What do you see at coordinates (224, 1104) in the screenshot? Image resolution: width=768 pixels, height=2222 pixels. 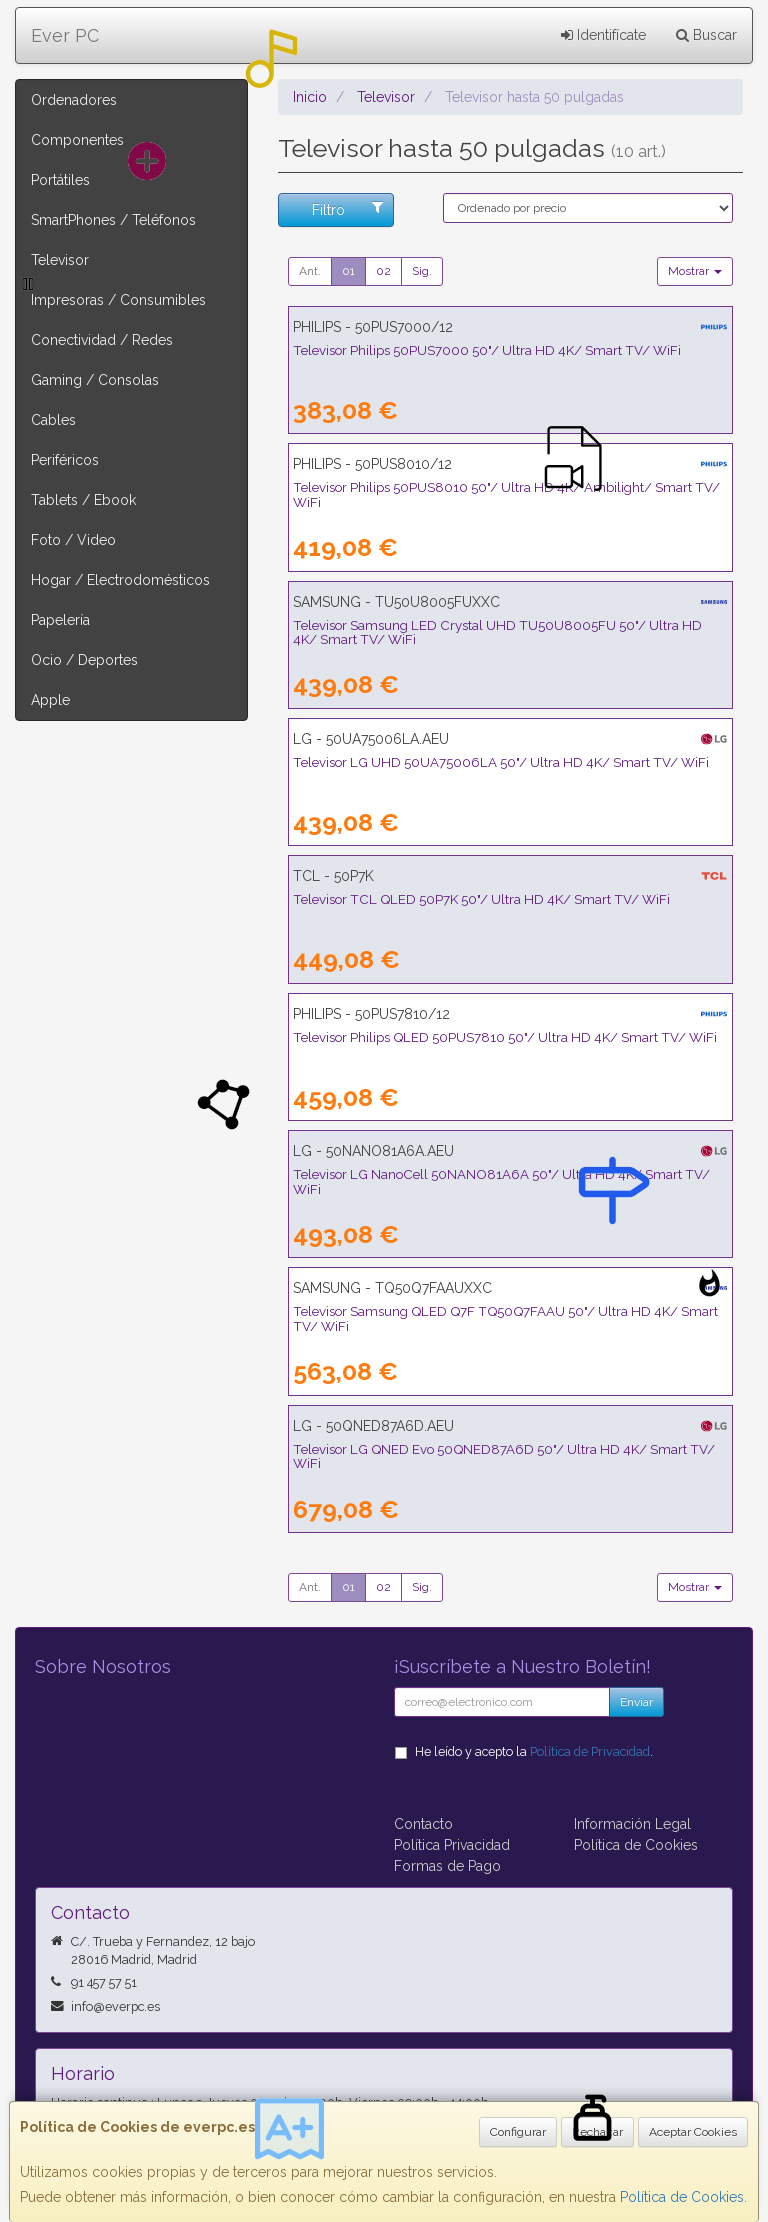 I see `create a polygon or shape` at bounding box center [224, 1104].